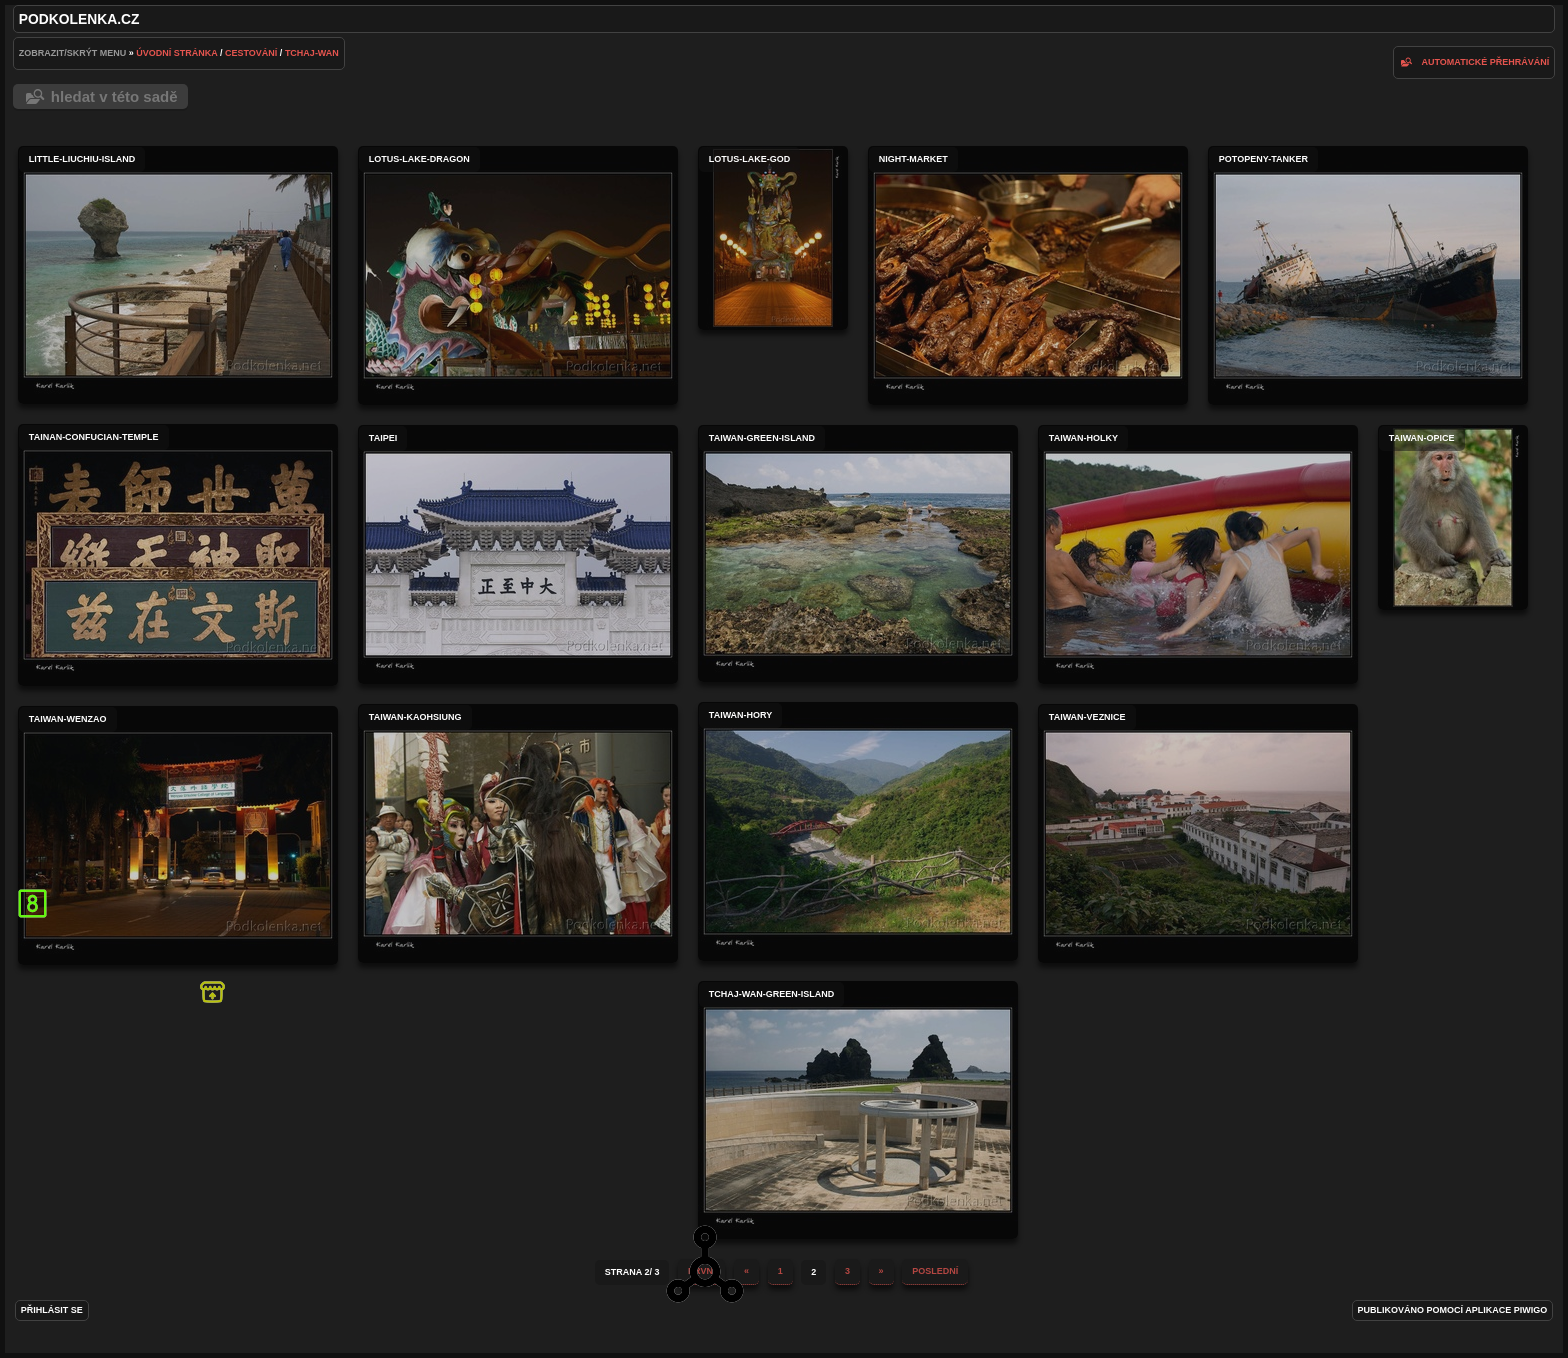 This screenshot has width=1568, height=1358. What do you see at coordinates (212, 991) in the screenshot?
I see `visit itch.io game marketplace` at bounding box center [212, 991].